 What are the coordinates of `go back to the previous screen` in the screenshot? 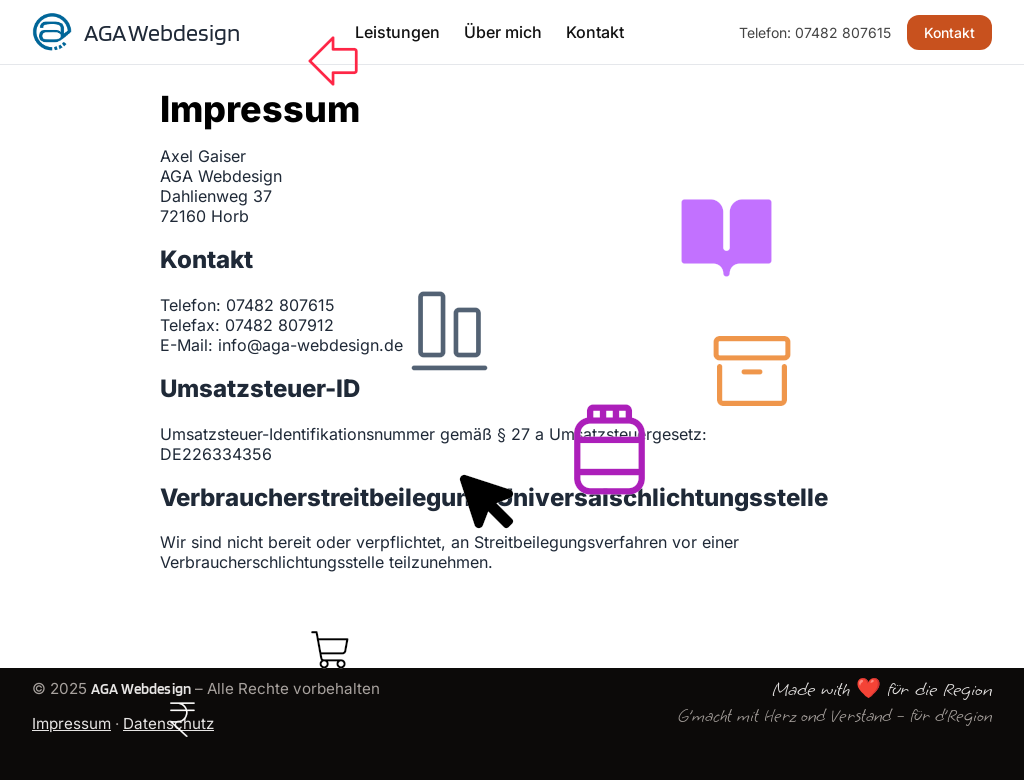 It's located at (335, 61).